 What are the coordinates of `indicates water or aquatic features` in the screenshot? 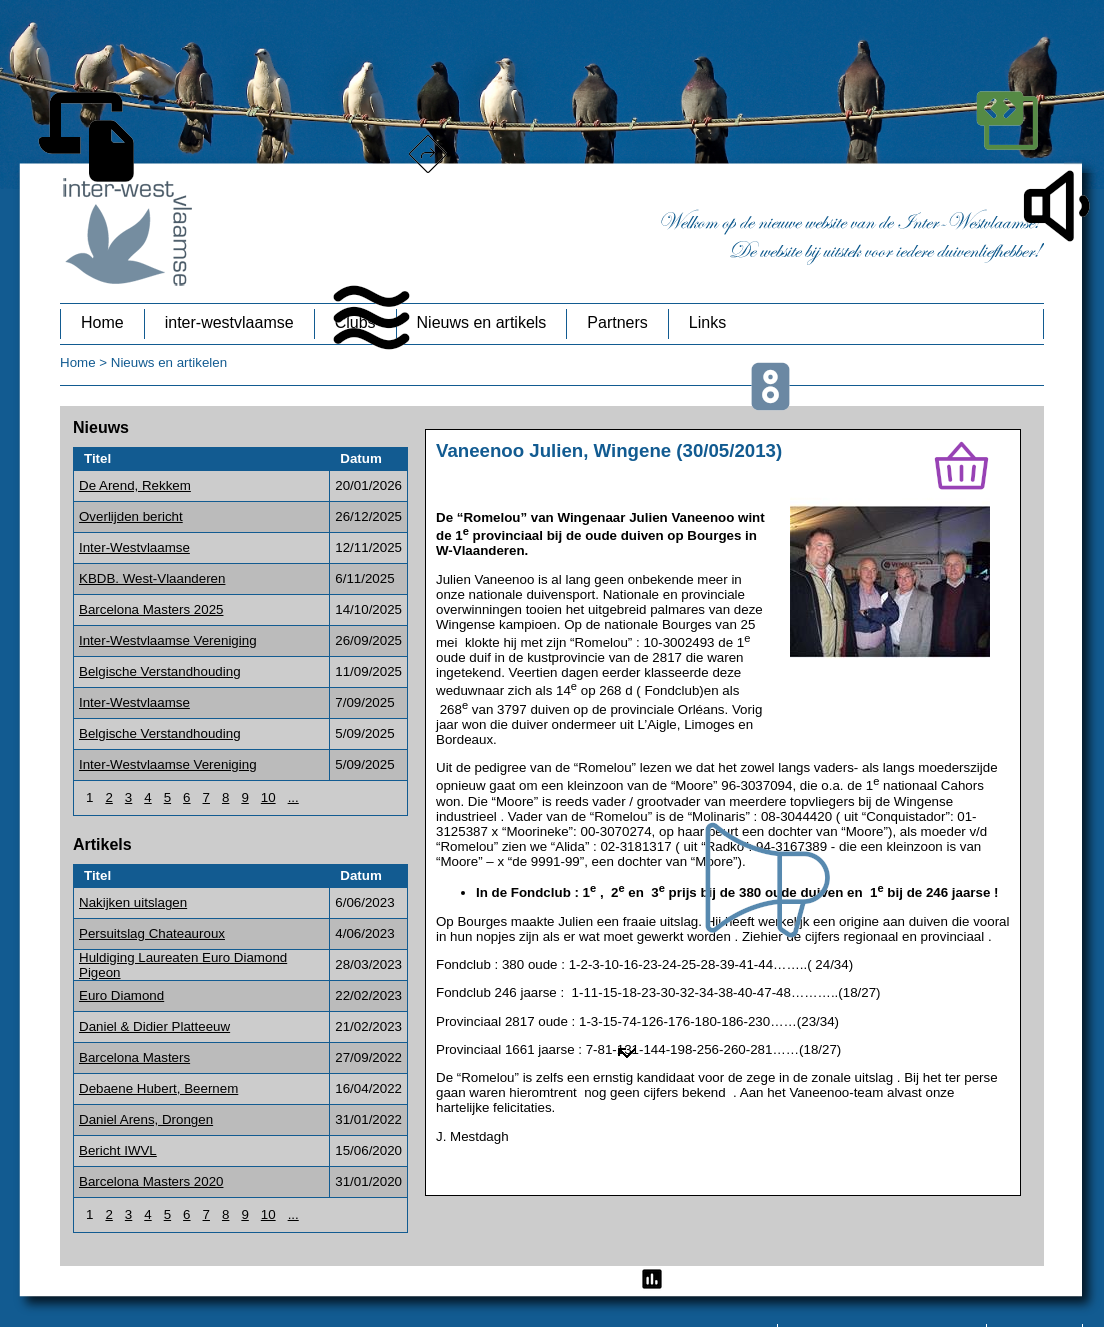 It's located at (371, 317).